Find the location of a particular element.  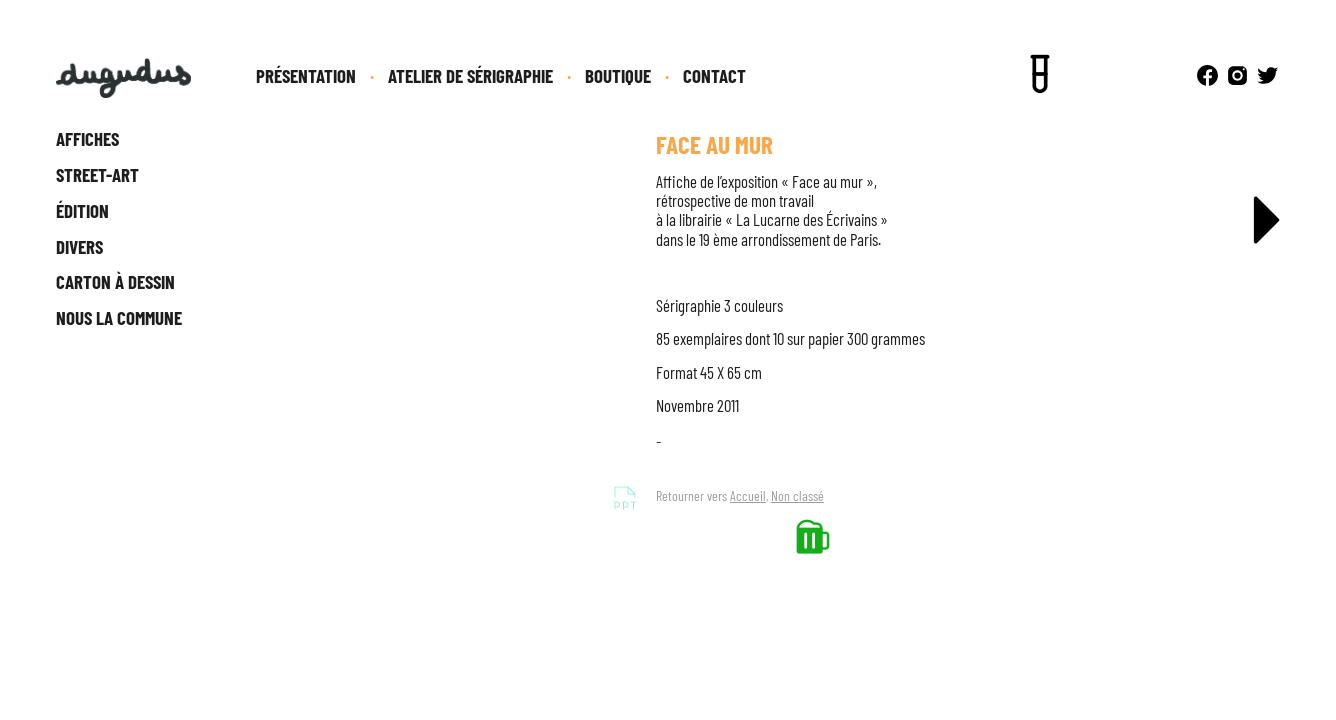

open a PowerPoint presentation file is located at coordinates (625, 499).